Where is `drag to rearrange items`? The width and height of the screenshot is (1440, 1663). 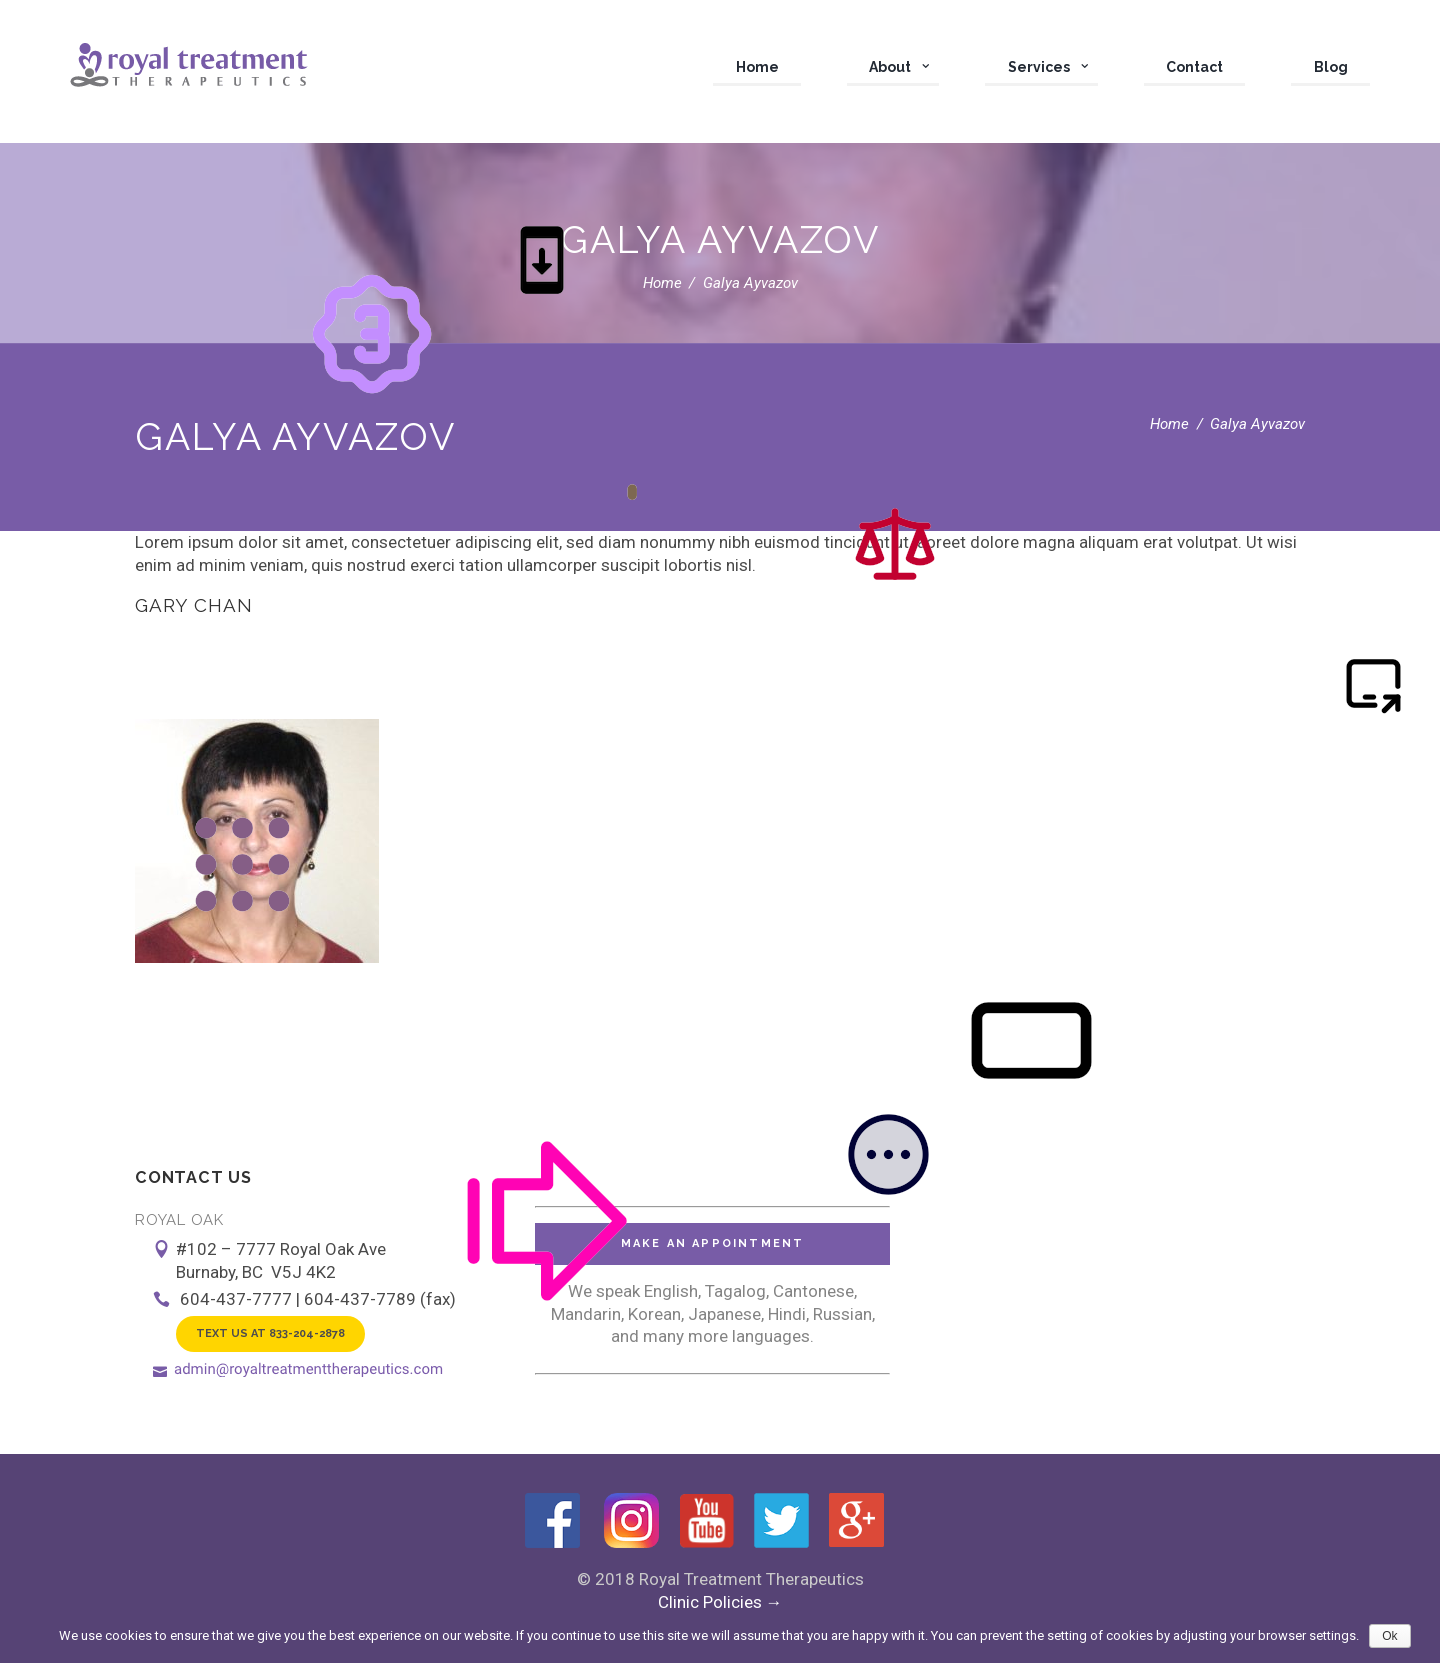
drag to rearrange items is located at coordinates (242, 864).